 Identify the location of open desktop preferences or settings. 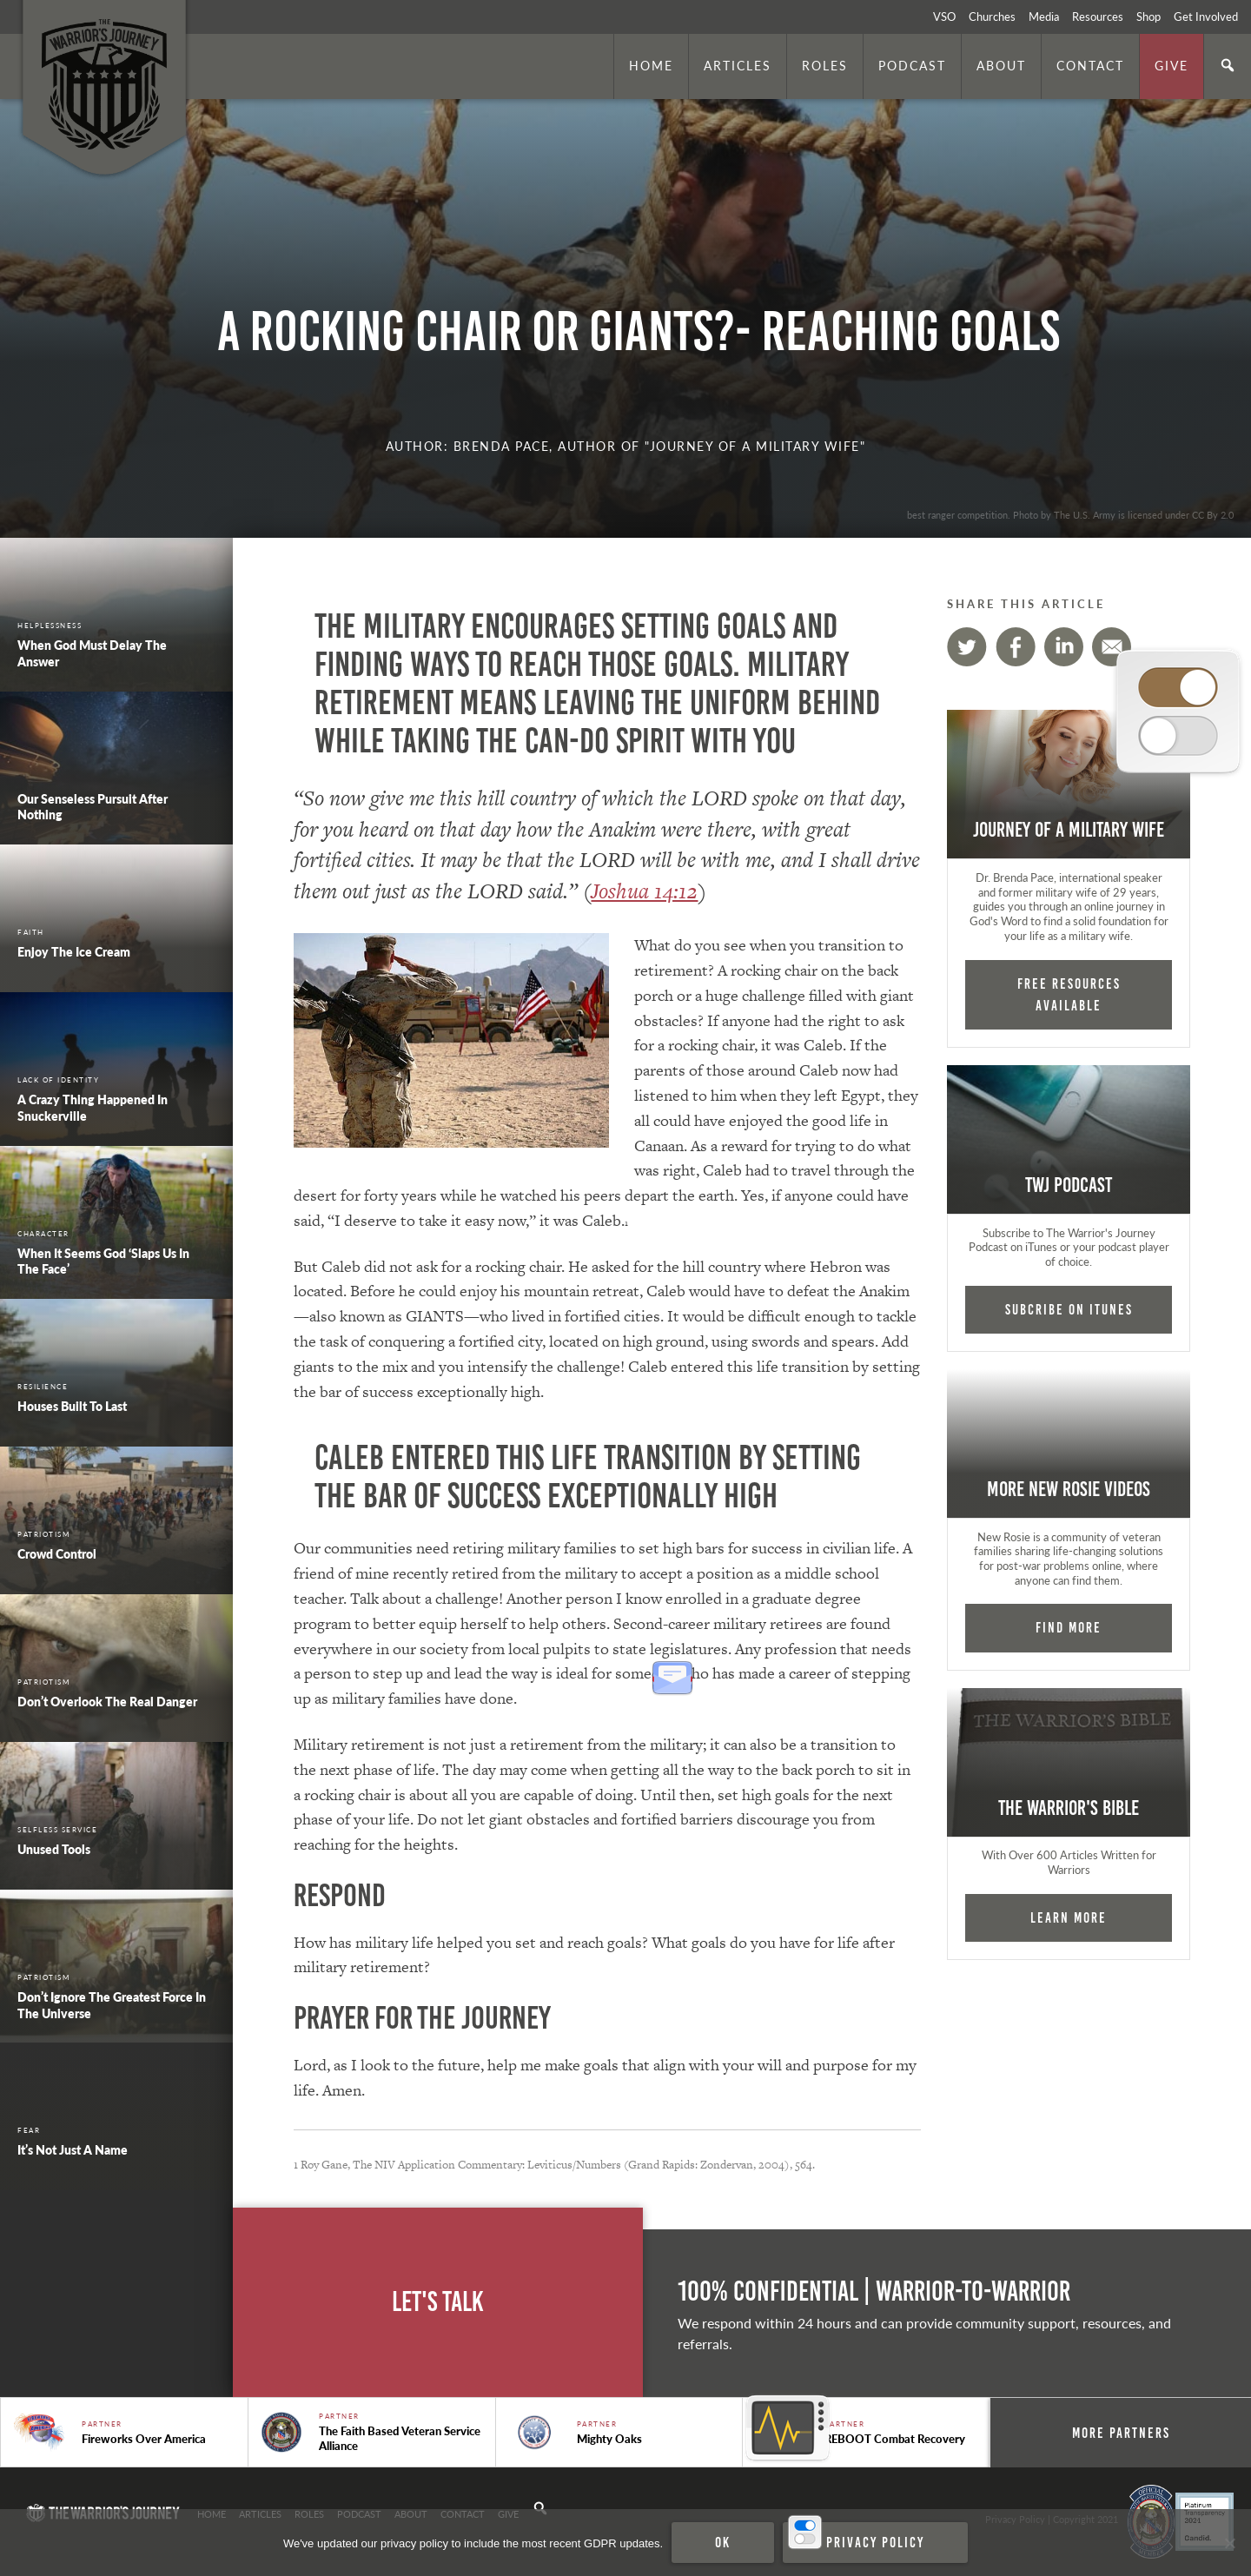
(1178, 712).